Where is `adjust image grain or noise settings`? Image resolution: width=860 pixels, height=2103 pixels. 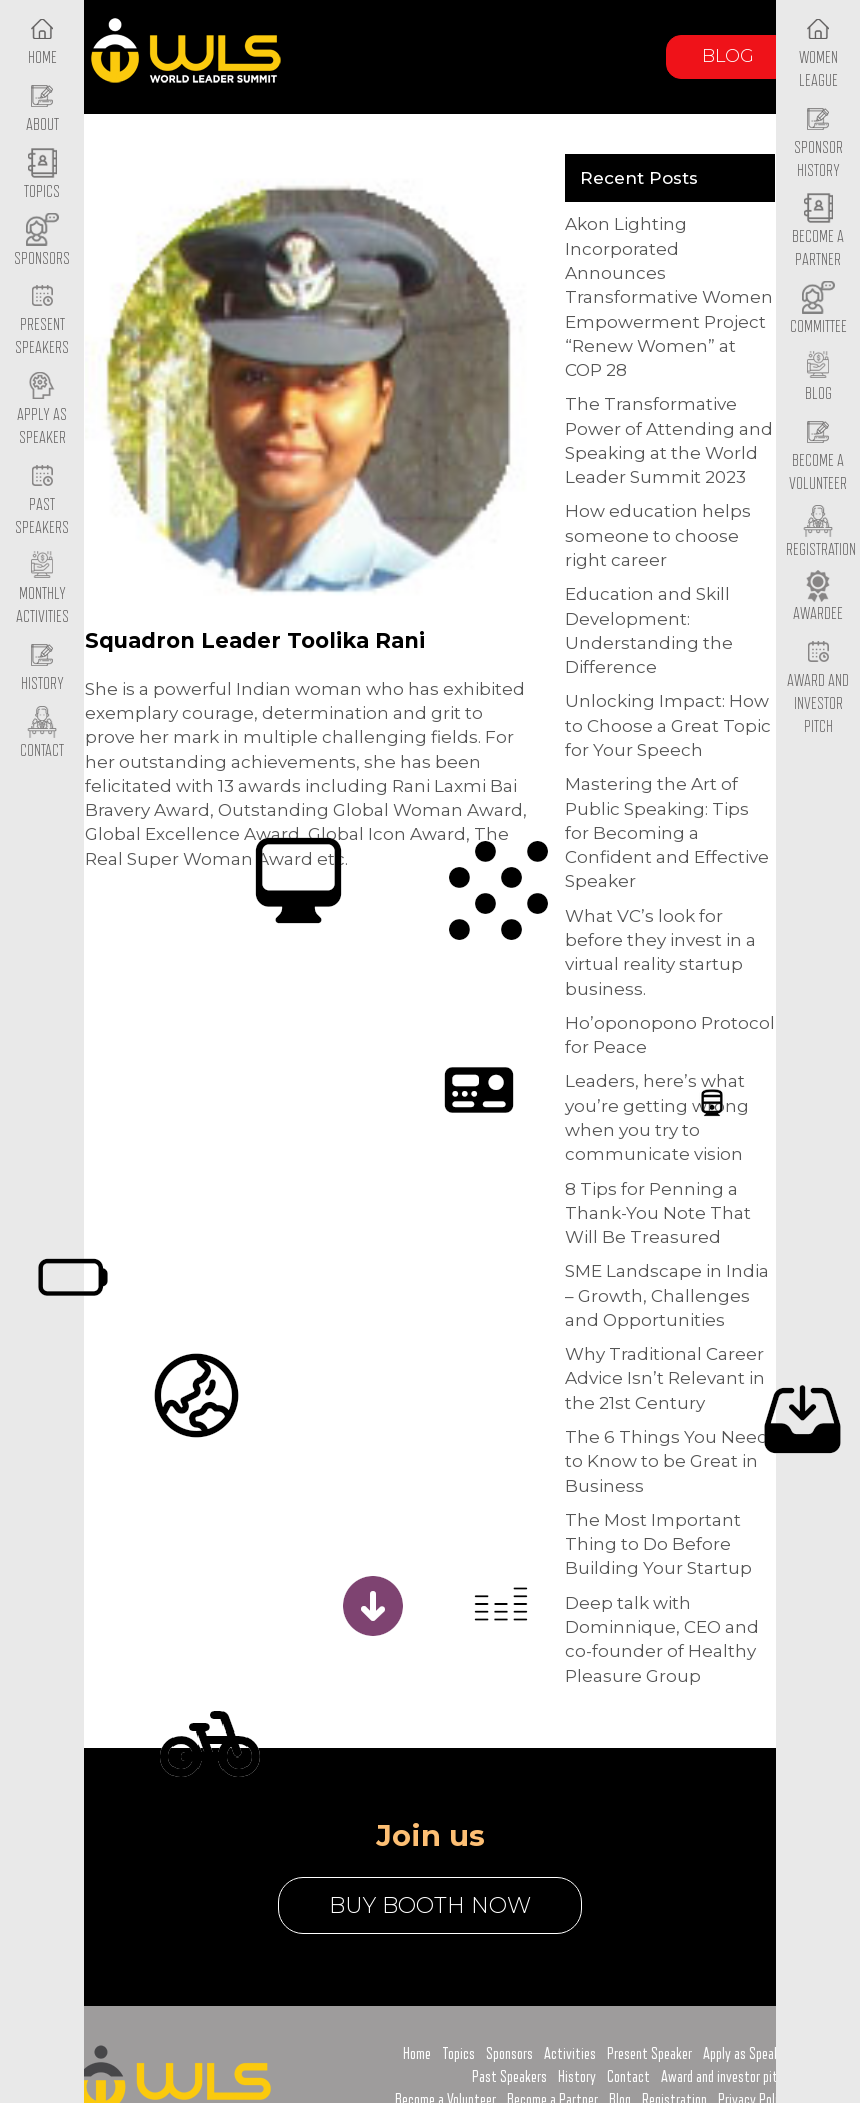 adjust image grain or noise settings is located at coordinates (498, 890).